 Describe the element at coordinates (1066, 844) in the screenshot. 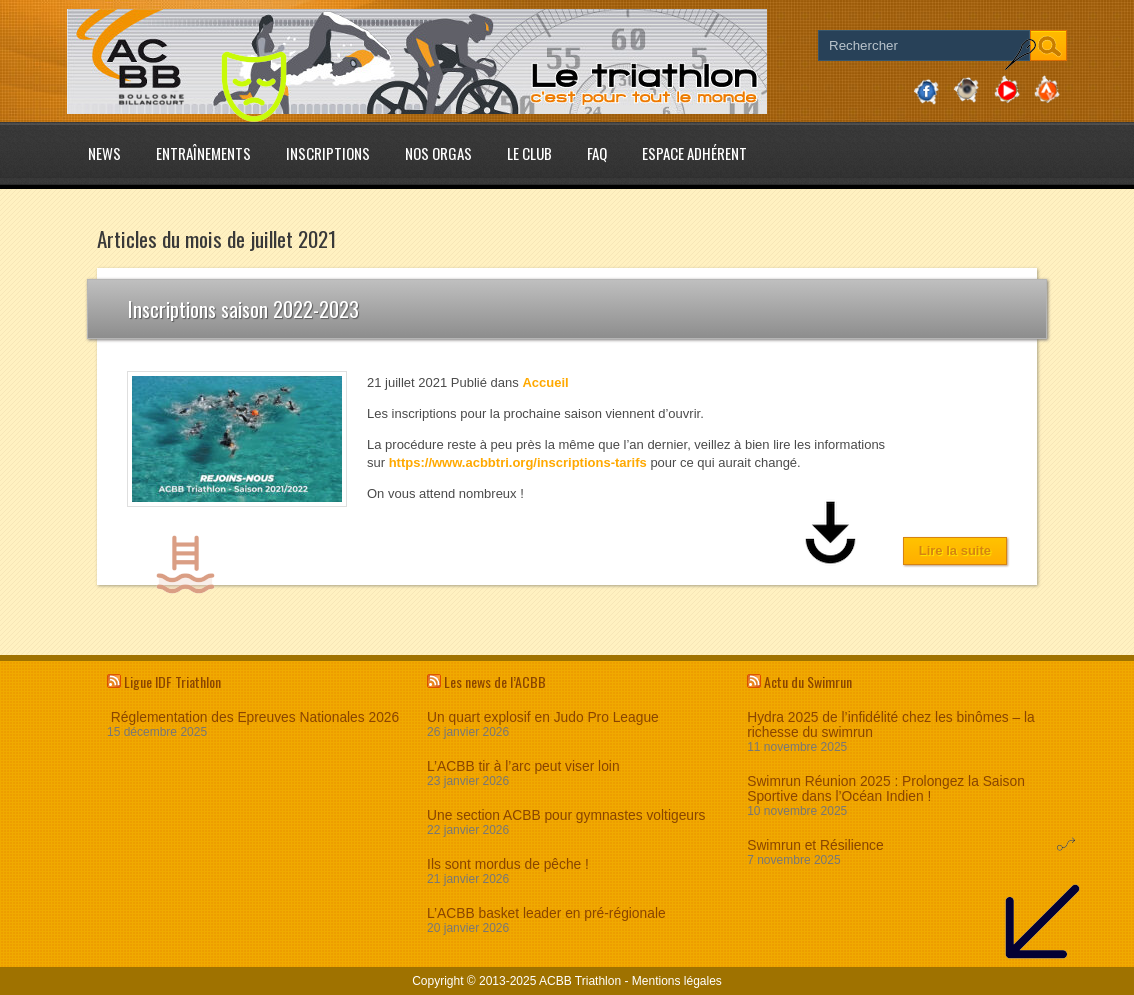

I see `indicates a workflow or process flow direction` at that location.